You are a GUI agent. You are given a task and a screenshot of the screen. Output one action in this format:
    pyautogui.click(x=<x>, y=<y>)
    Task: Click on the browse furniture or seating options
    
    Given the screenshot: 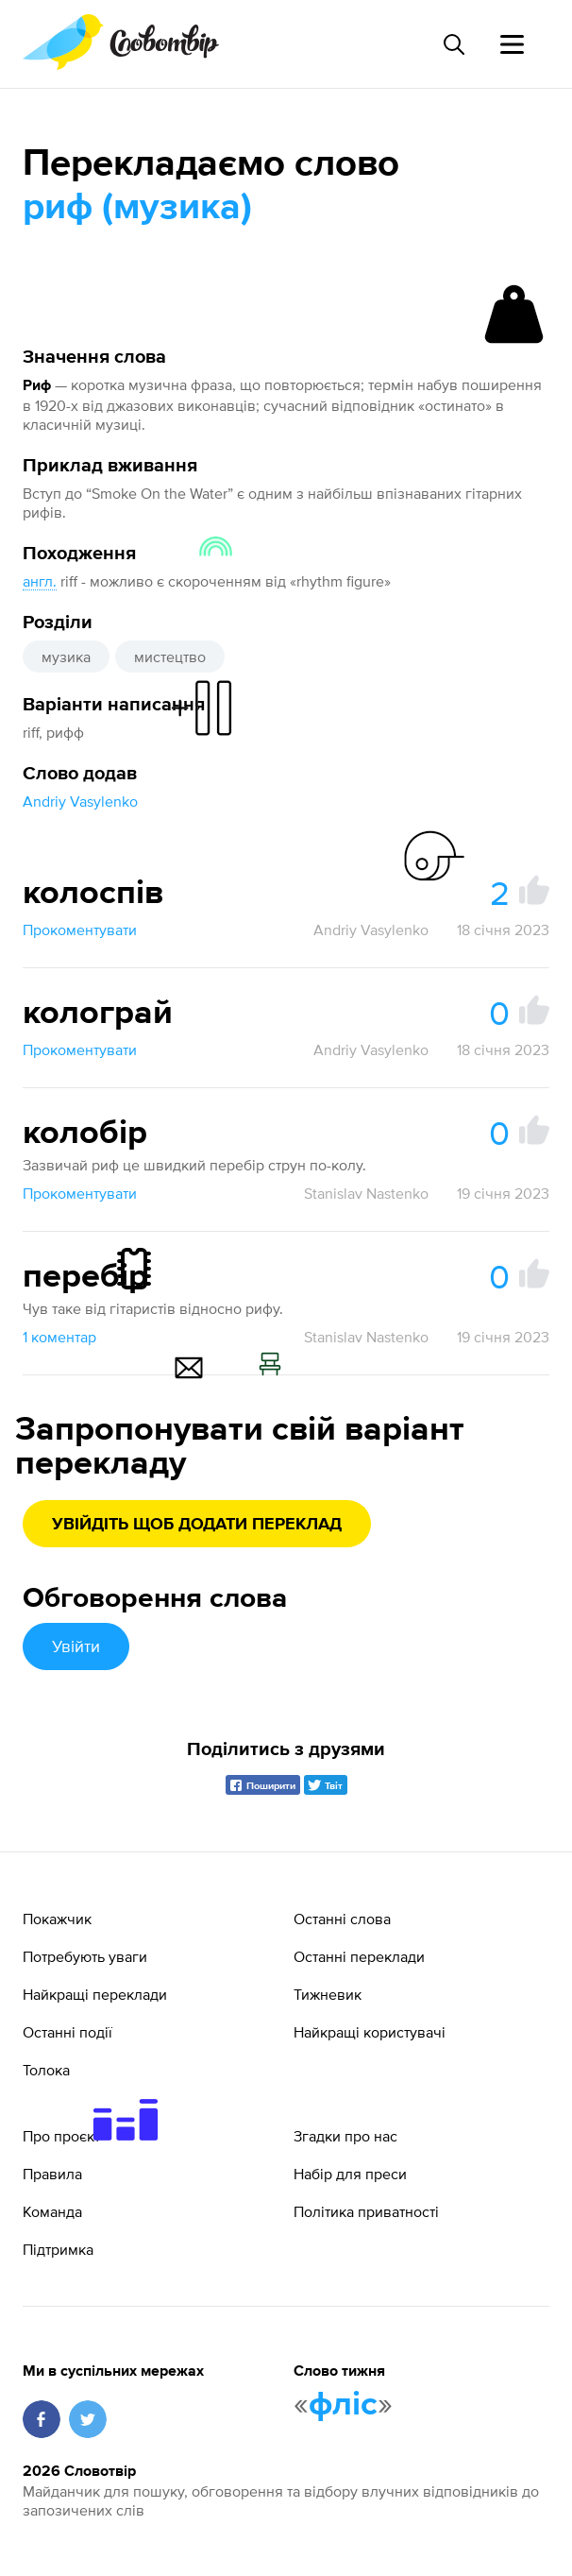 What is the action you would take?
    pyautogui.click(x=270, y=1364)
    